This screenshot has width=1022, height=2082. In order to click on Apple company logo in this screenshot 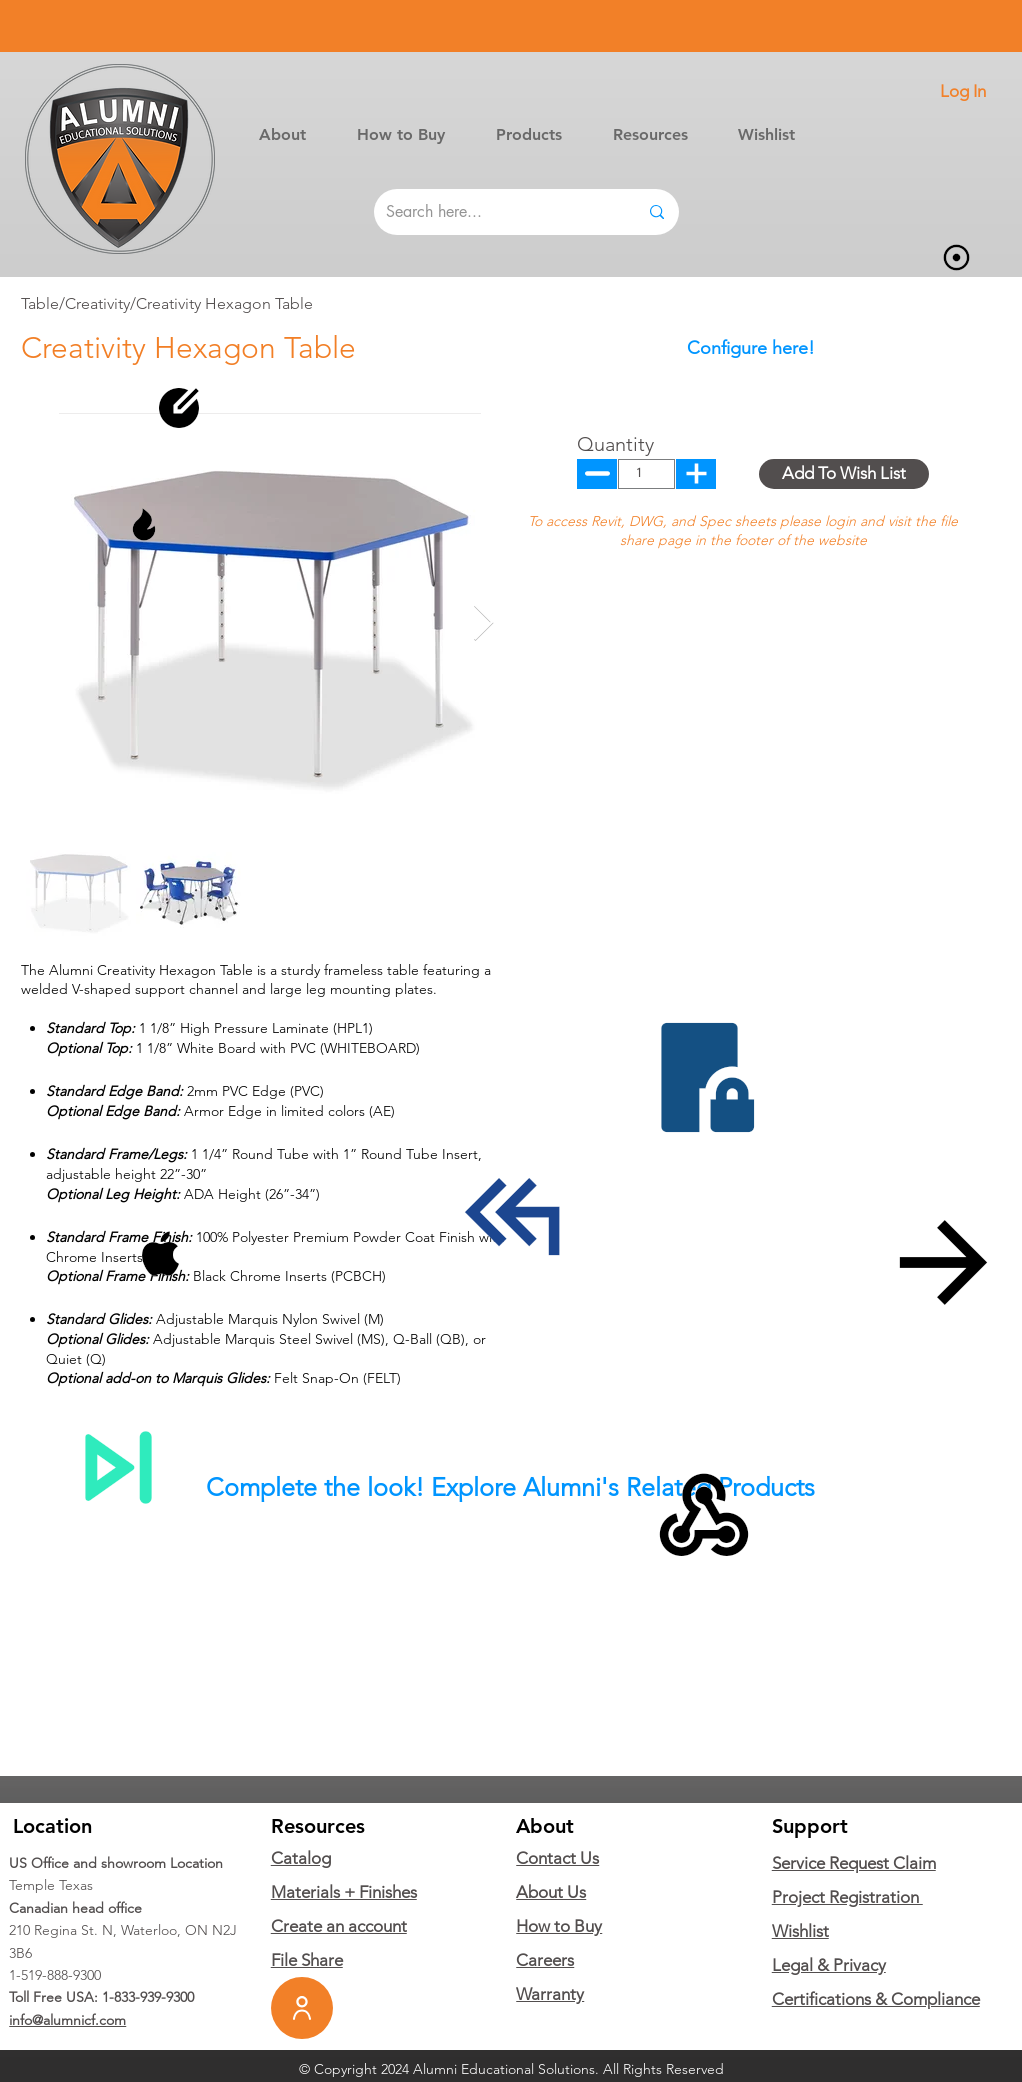, I will do `click(160, 1253)`.